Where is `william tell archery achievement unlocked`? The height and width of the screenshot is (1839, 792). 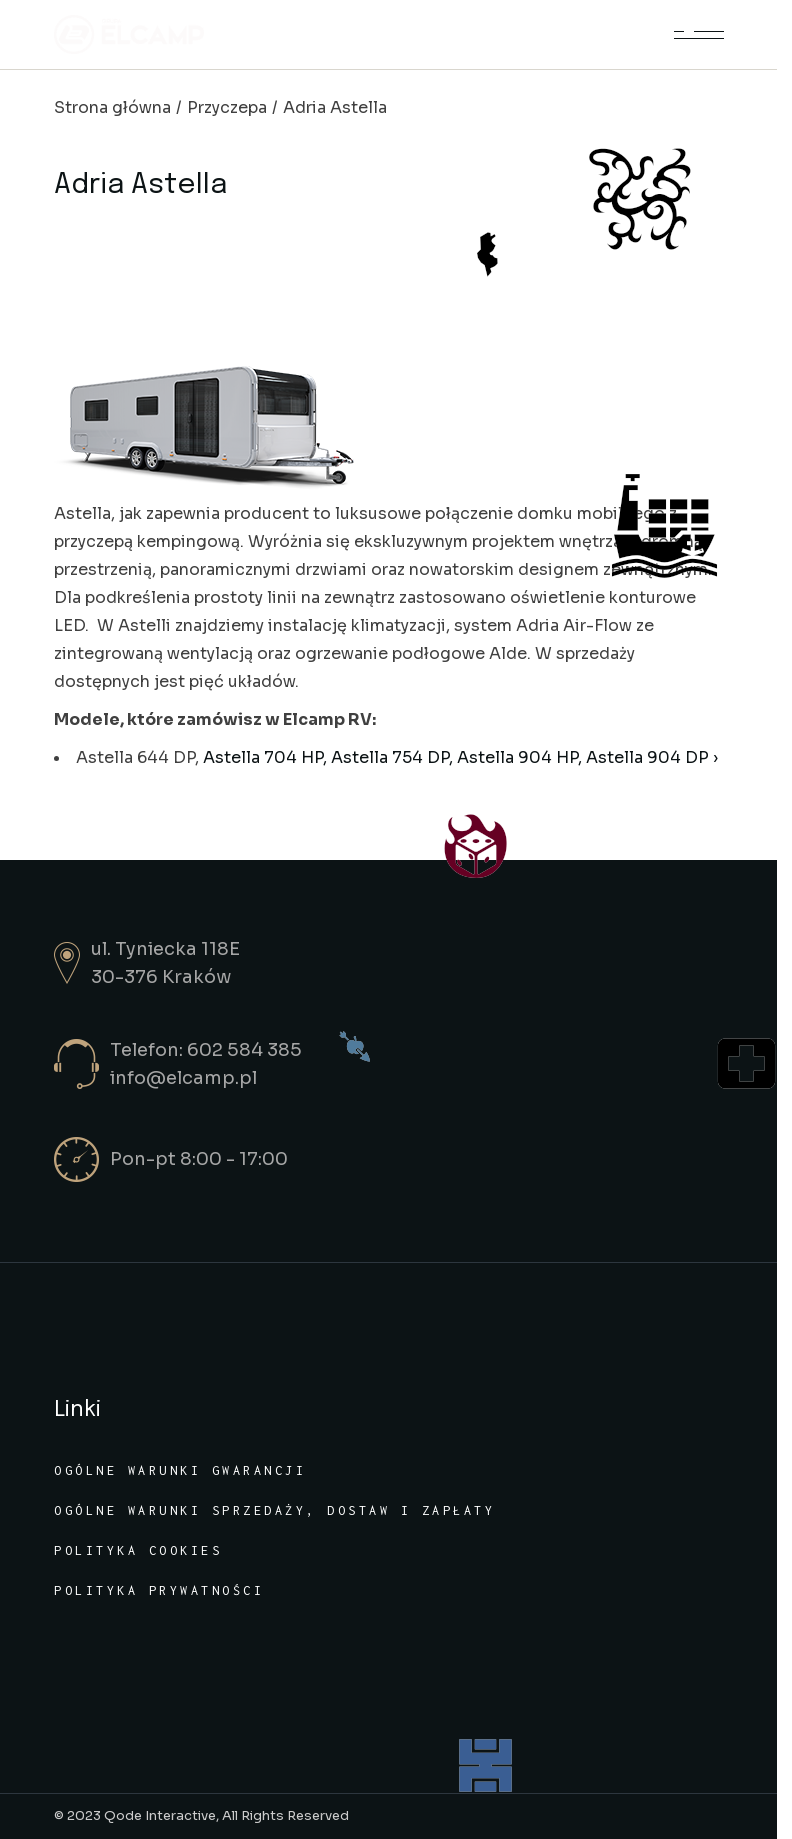
william tell archery achievement unlocked is located at coordinates (354, 1046).